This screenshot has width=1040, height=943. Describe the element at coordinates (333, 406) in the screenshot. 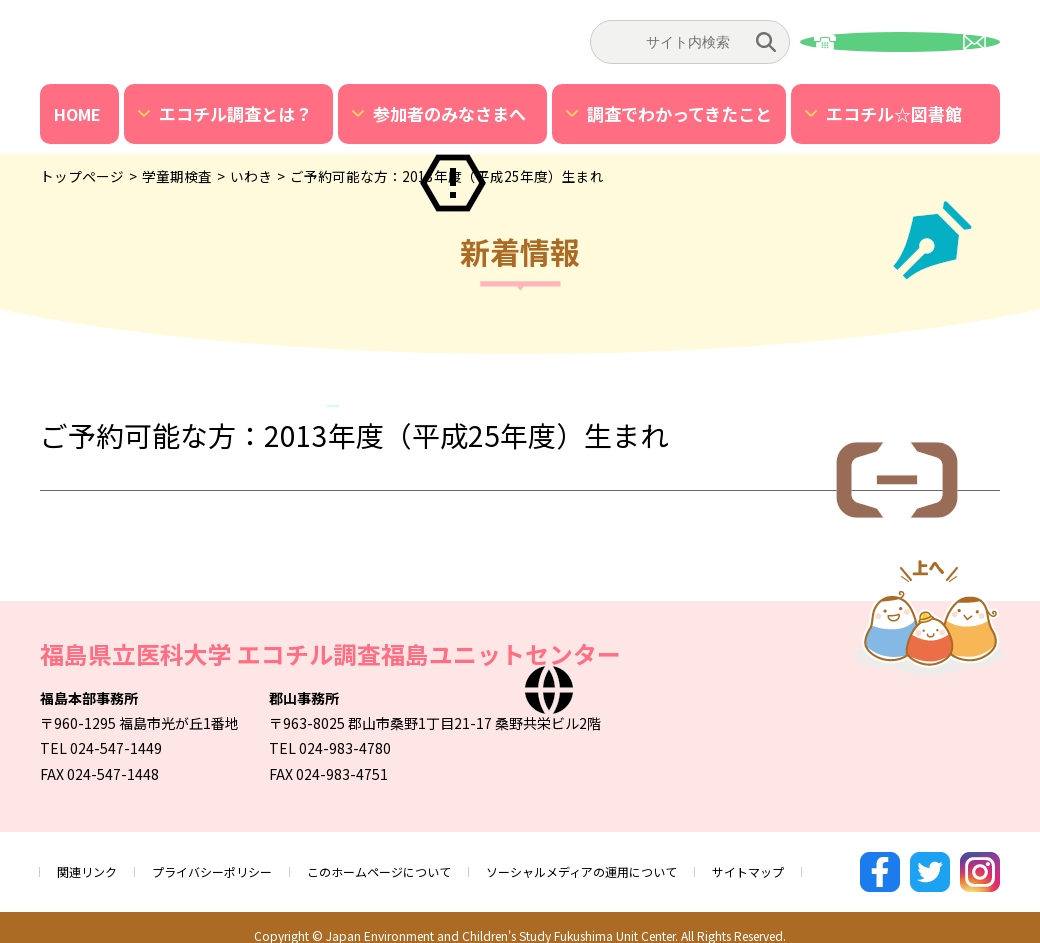

I see `remove or subtract an item` at that location.